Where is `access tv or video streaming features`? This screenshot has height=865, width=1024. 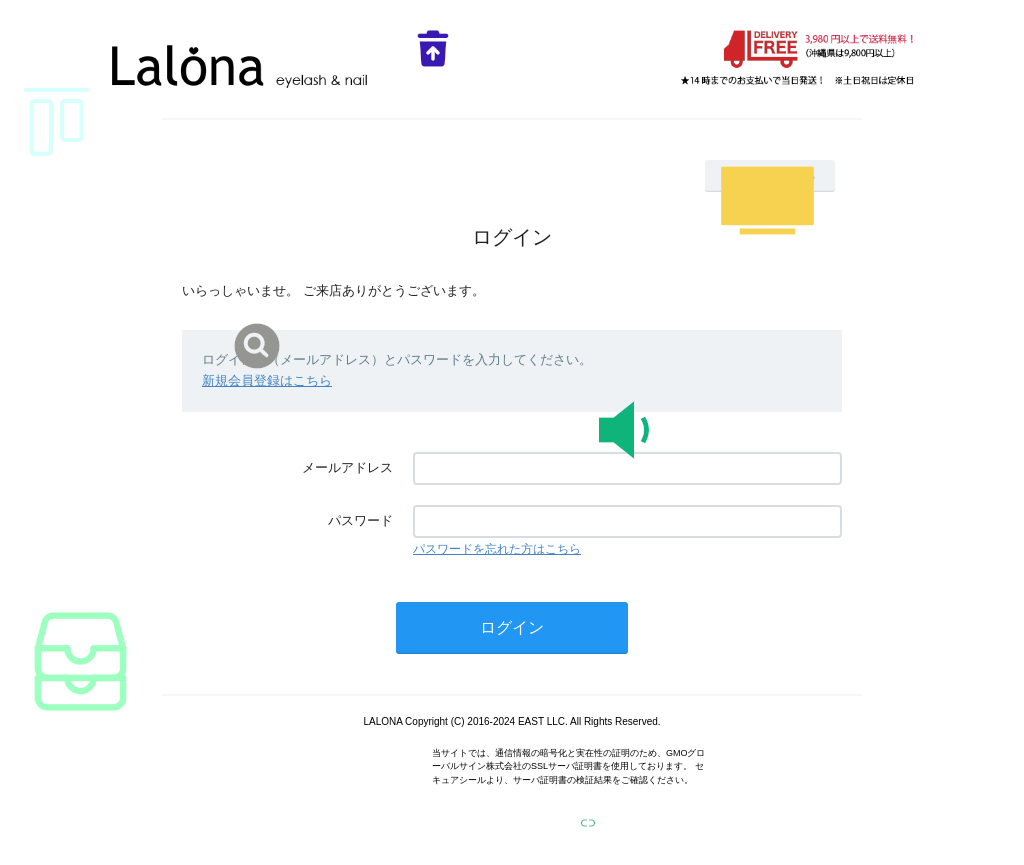 access tv or video streaming features is located at coordinates (767, 200).